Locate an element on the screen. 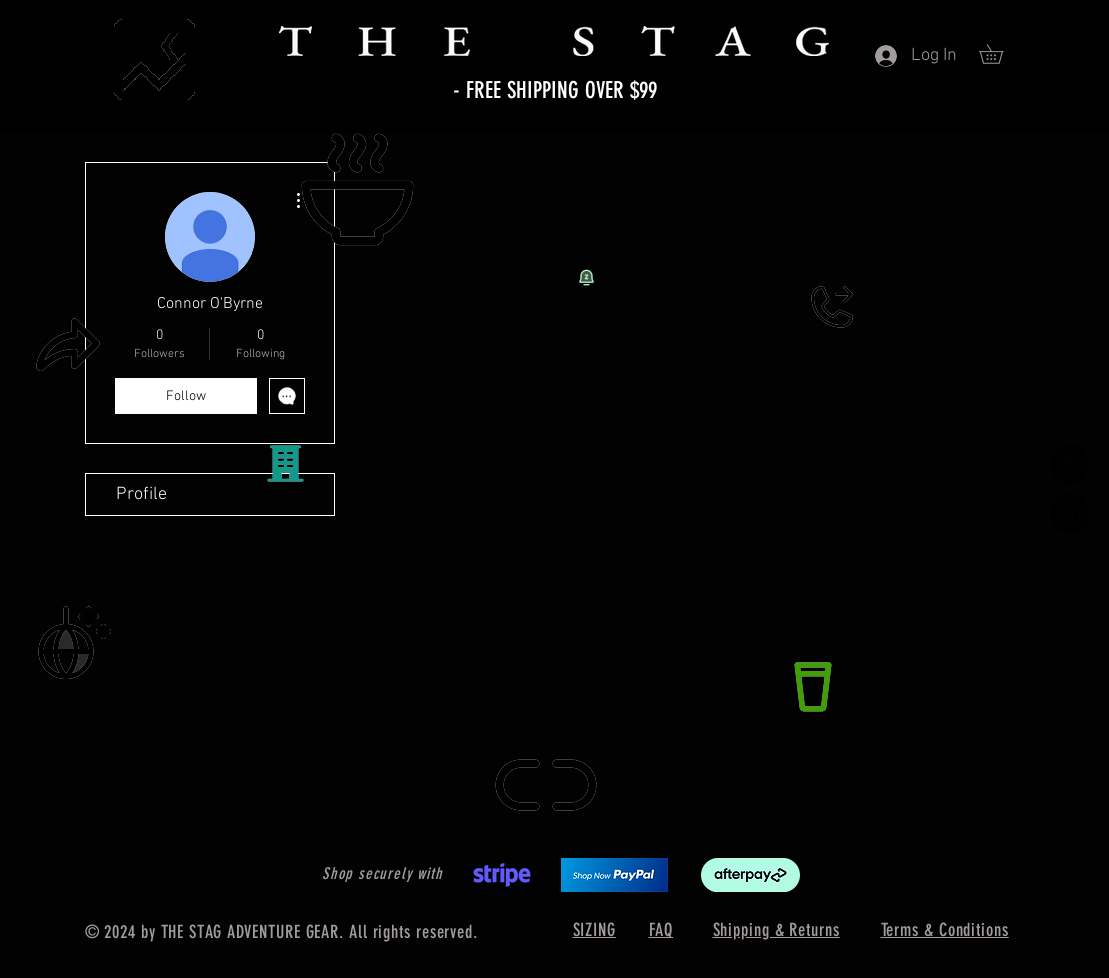  view nearby bars or pubs is located at coordinates (813, 686).